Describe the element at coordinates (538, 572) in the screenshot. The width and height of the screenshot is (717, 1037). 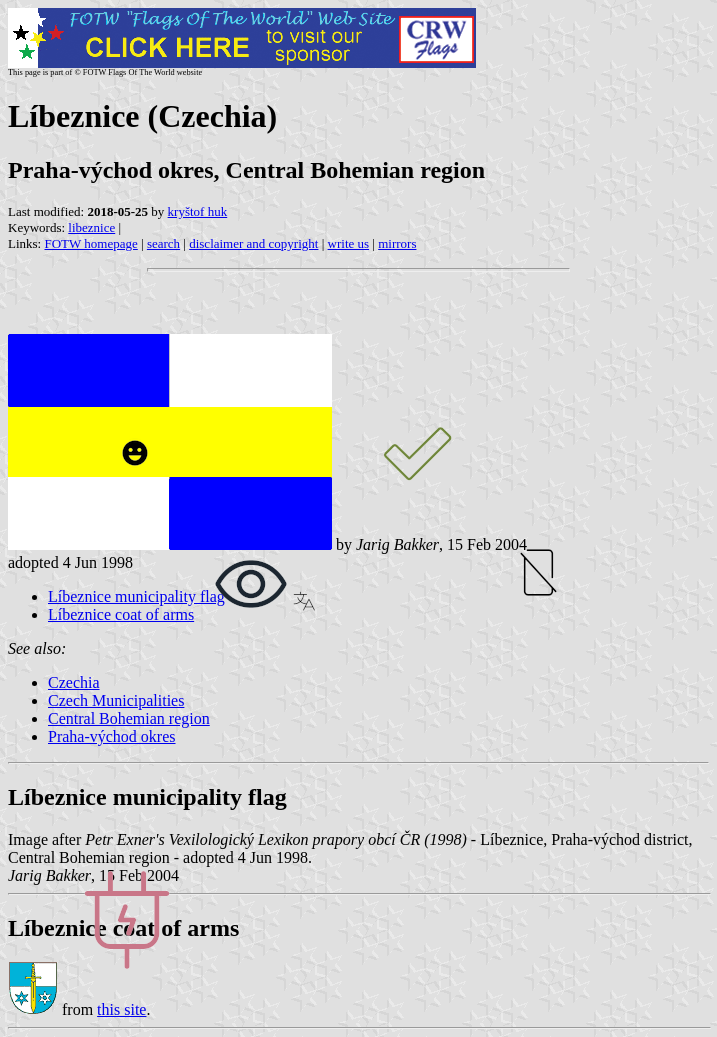
I see `mobile device unavailable or disabled` at that location.